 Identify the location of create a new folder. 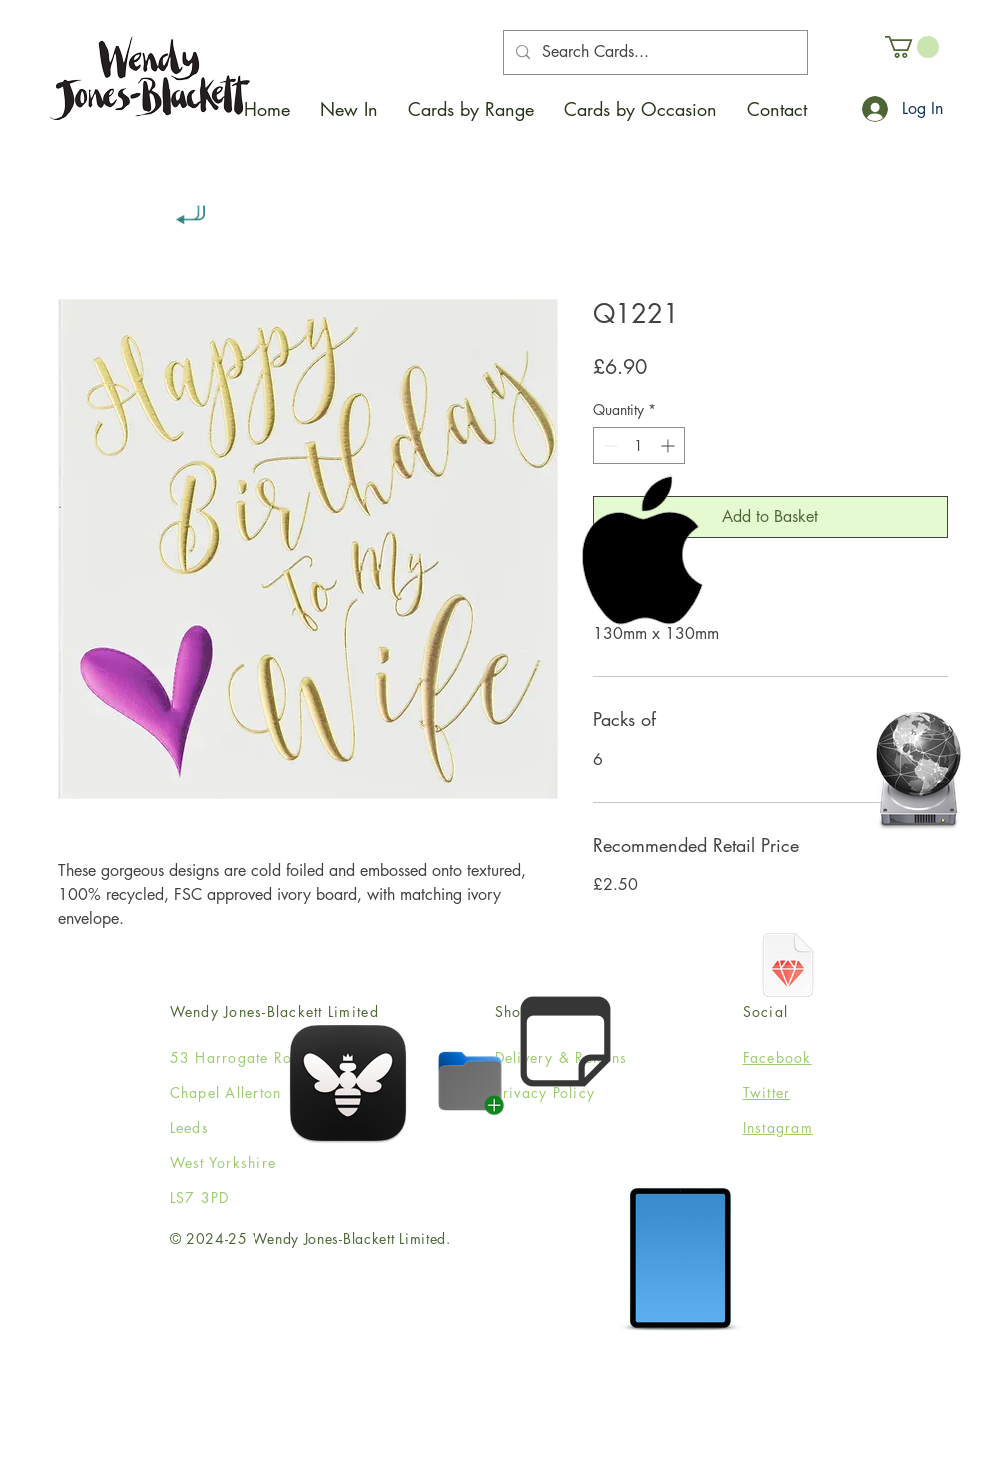
(470, 1081).